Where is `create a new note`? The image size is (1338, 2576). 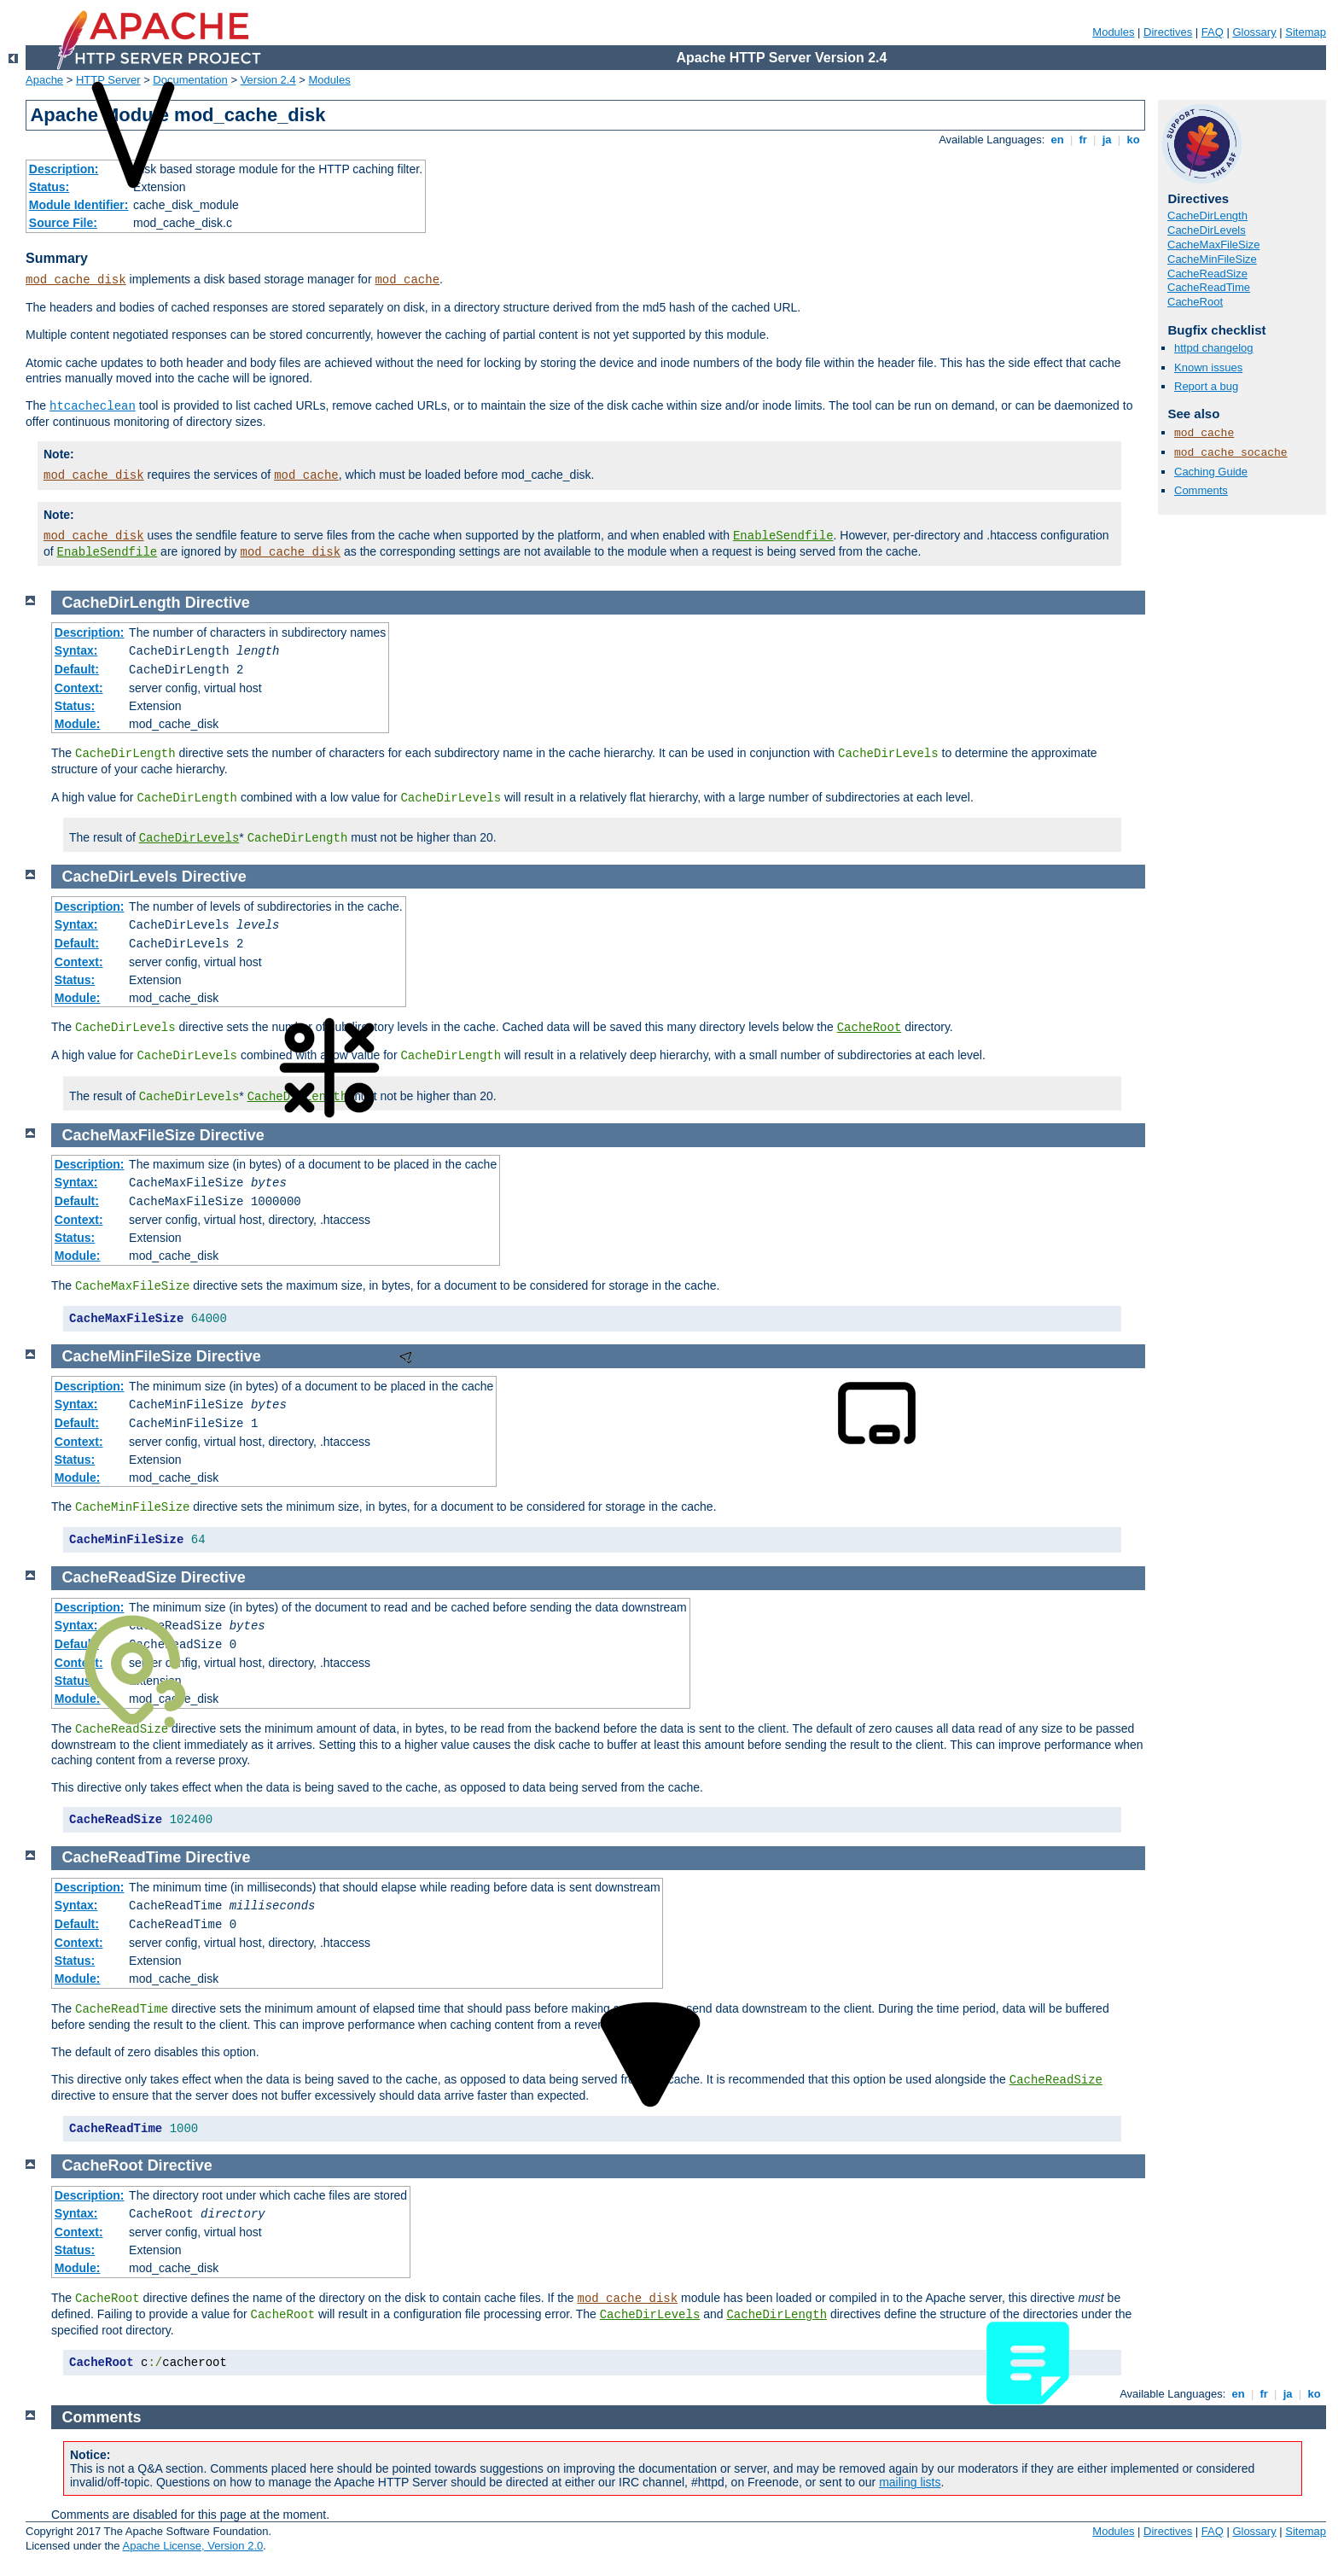
create a new note is located at coordinates (1027, 2363).